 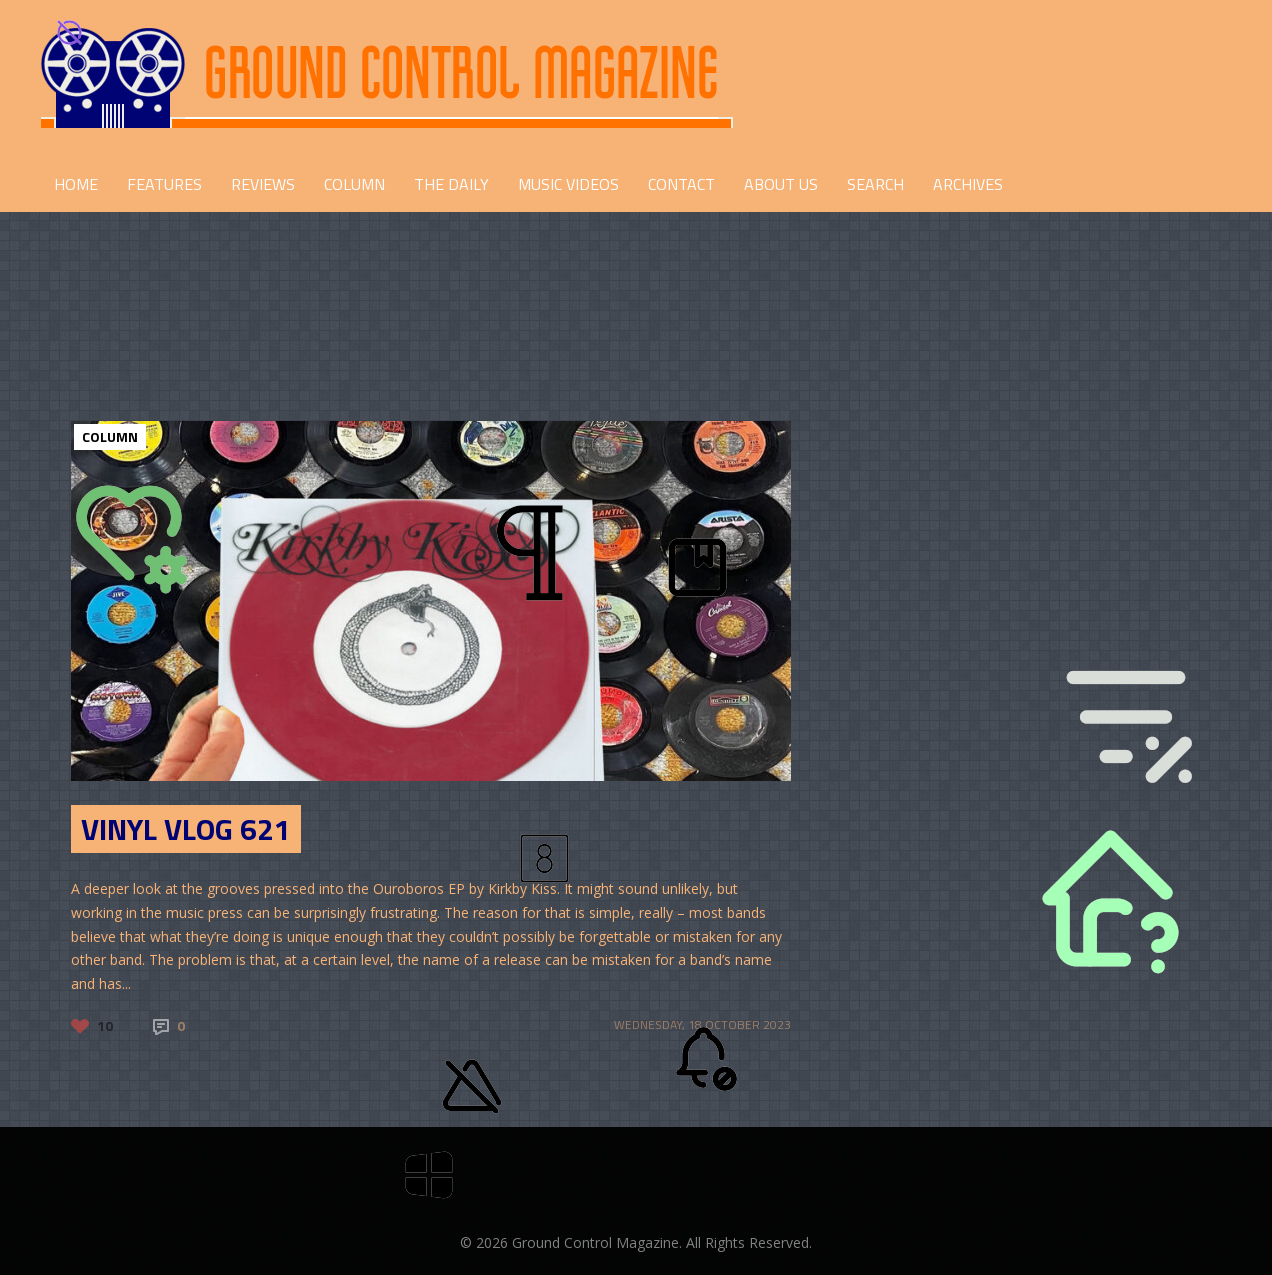 What do you see at coordinates (697, 567) in the screenshot?
I see `view photo album` at bounding box center [697, 567].